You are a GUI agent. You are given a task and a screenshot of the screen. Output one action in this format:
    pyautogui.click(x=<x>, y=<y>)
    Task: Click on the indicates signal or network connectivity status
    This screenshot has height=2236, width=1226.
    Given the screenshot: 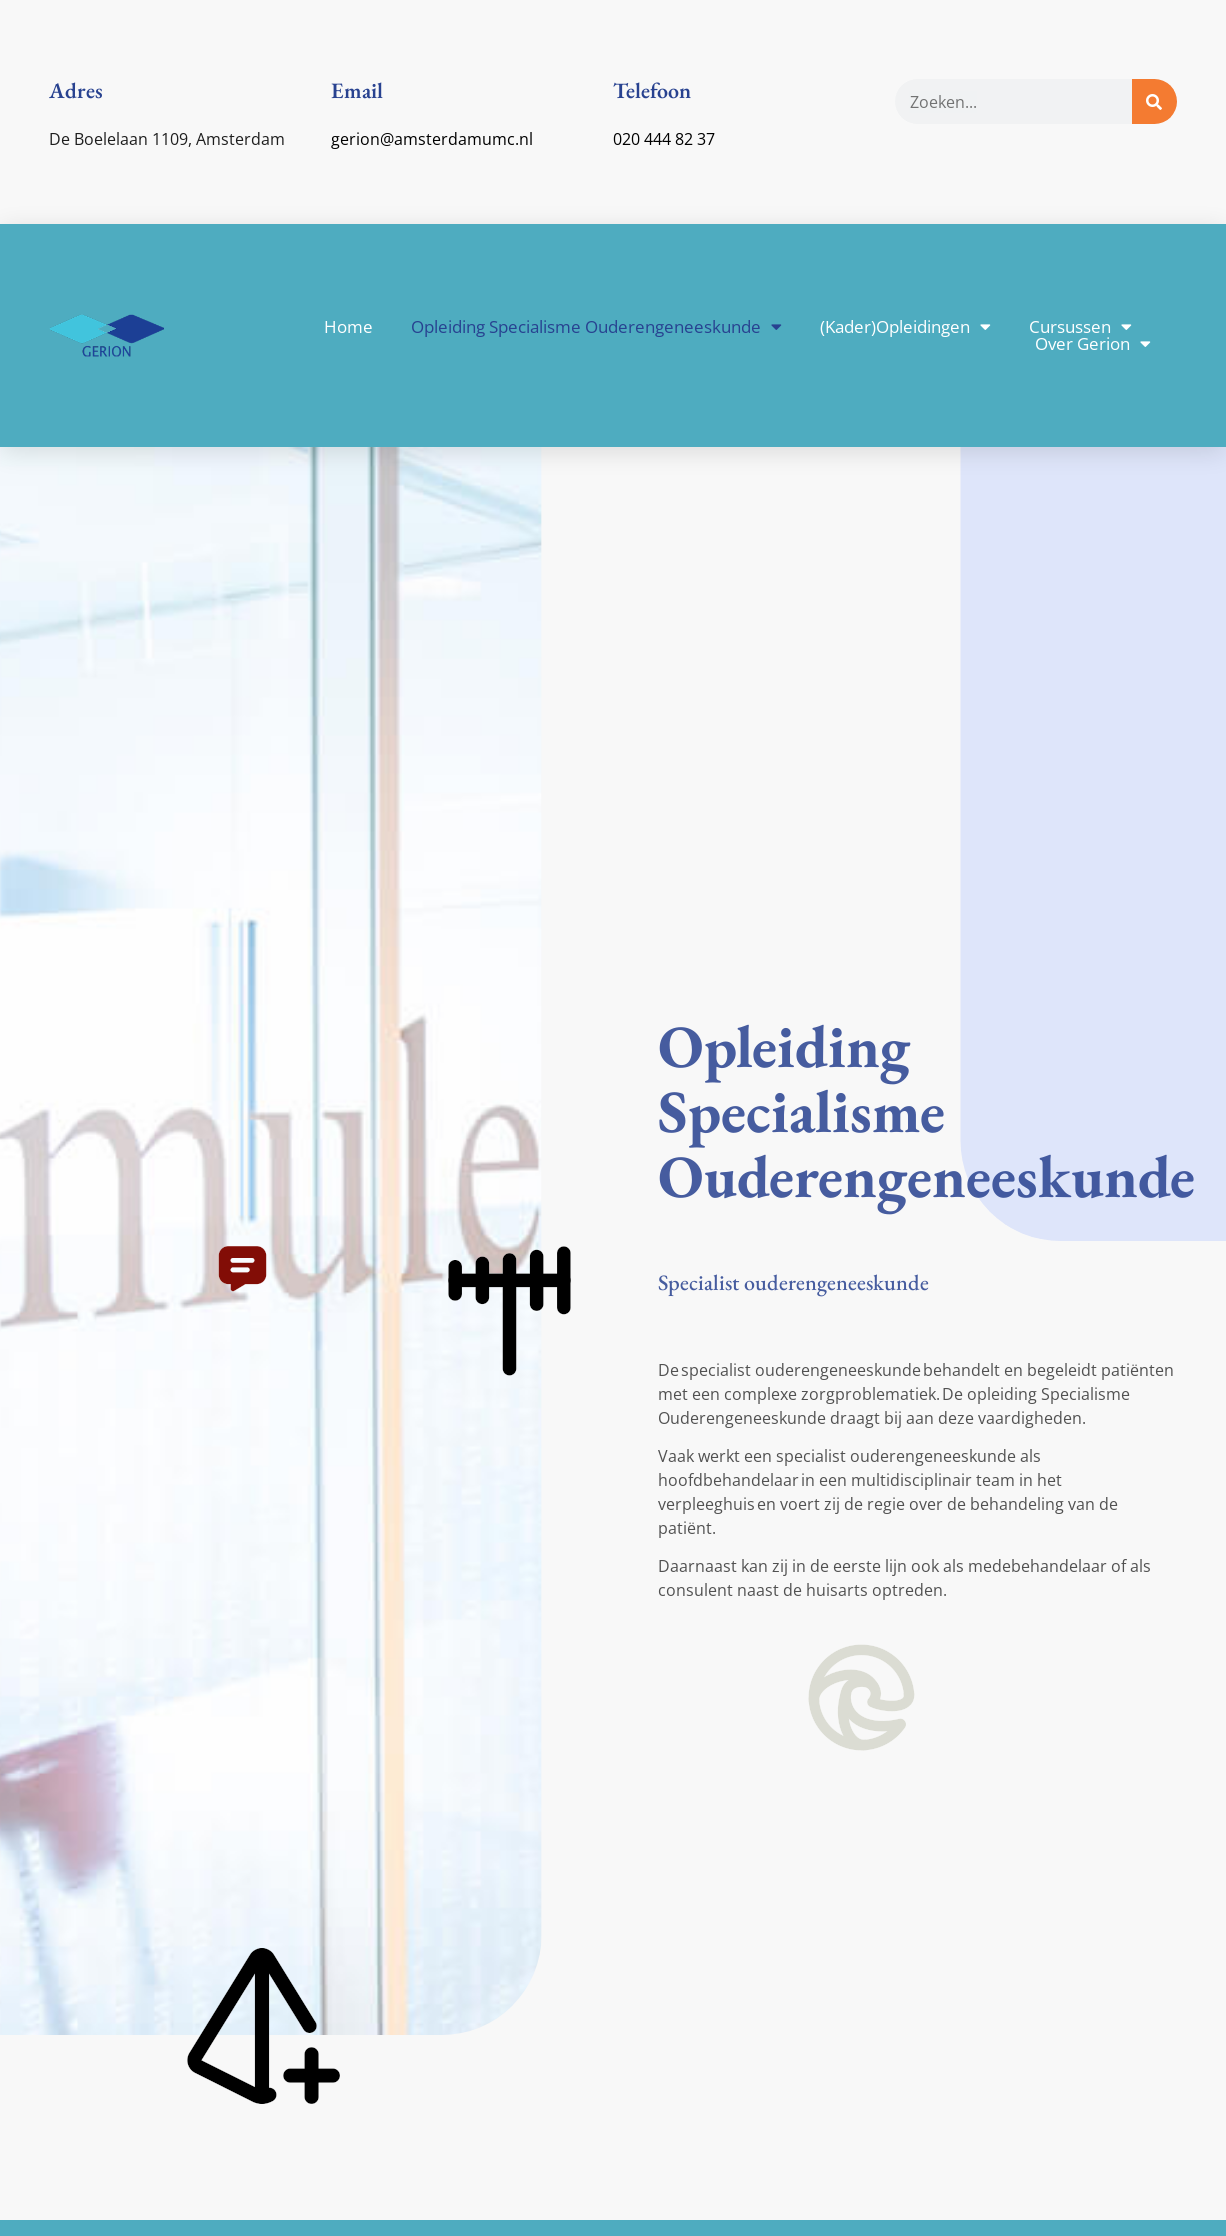 What is the action you would take?
    pyautogui.click(x=509, y=1307)
    